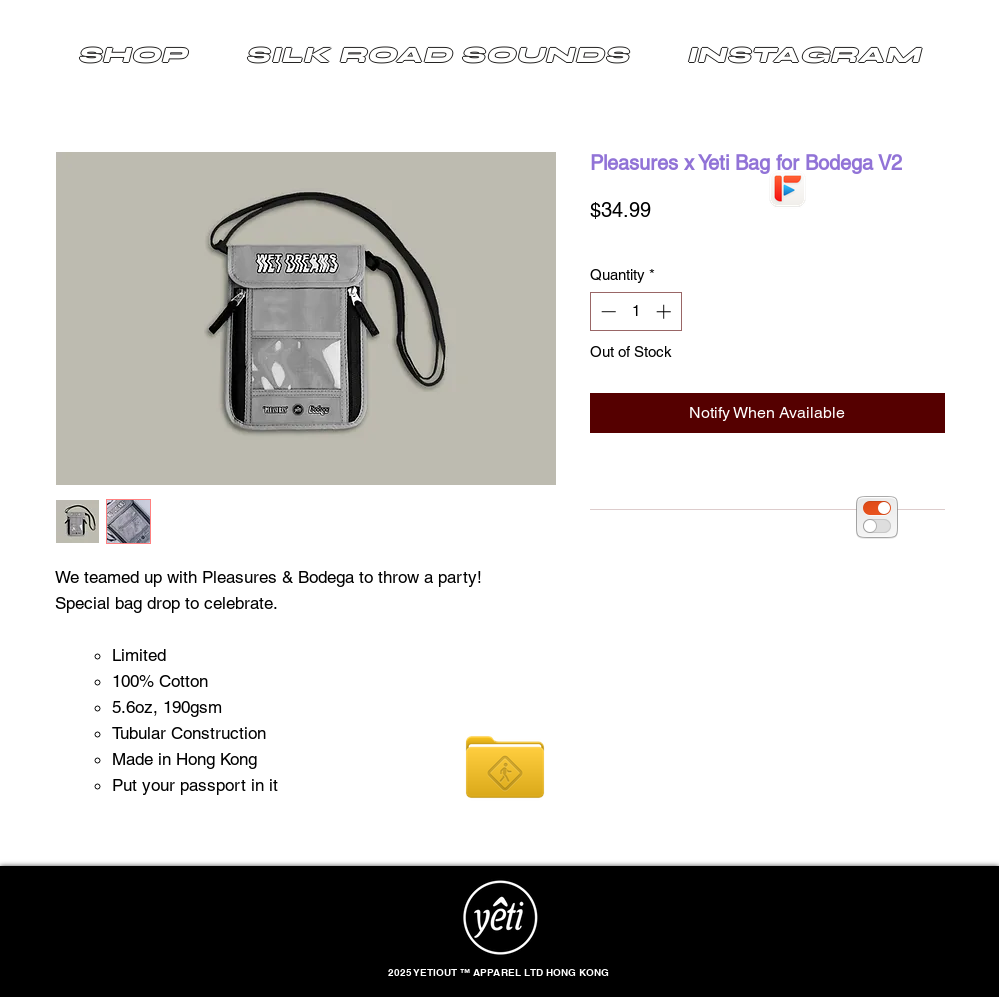 This screenshot has height=997, width=999. What do you see at coordinates (877, 517) in the screenshot?
I see `open desktop preferences or settings` at bounding box center [877, 517].